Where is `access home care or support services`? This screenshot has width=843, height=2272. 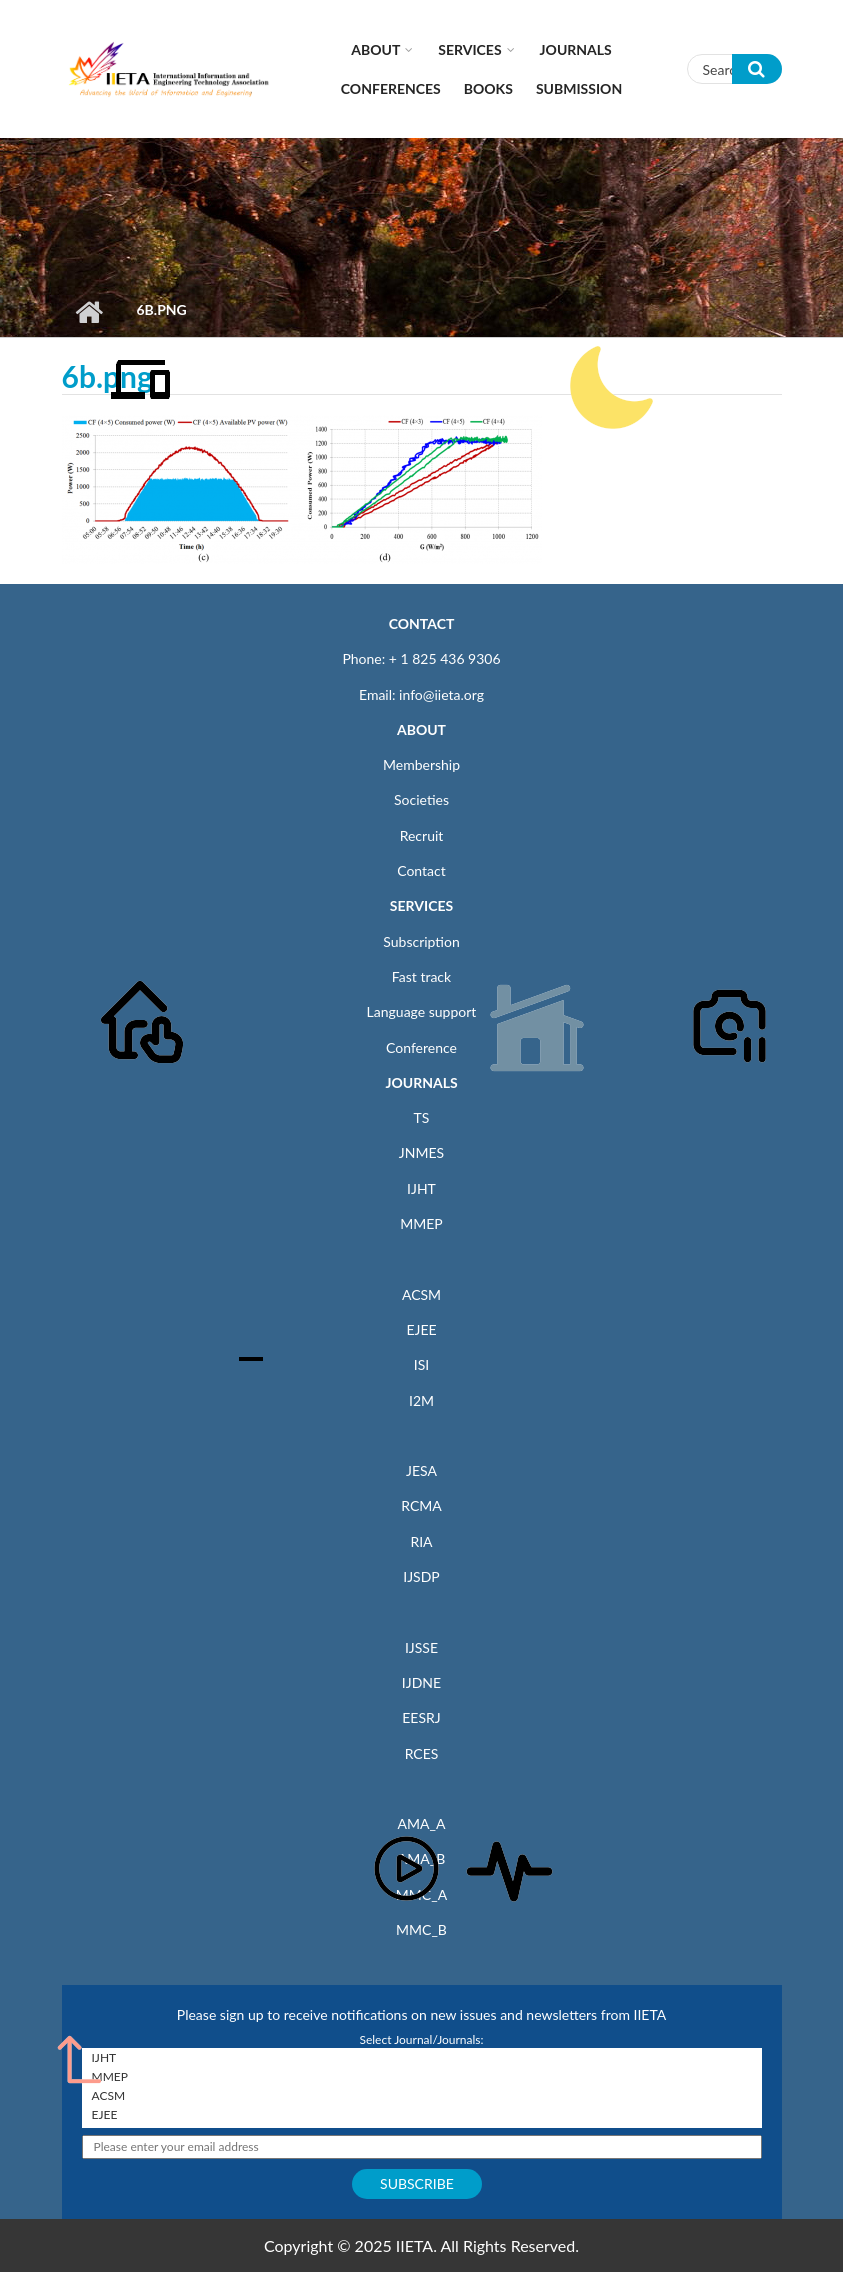
access home care or support services is located at coordinates (140, 1020).